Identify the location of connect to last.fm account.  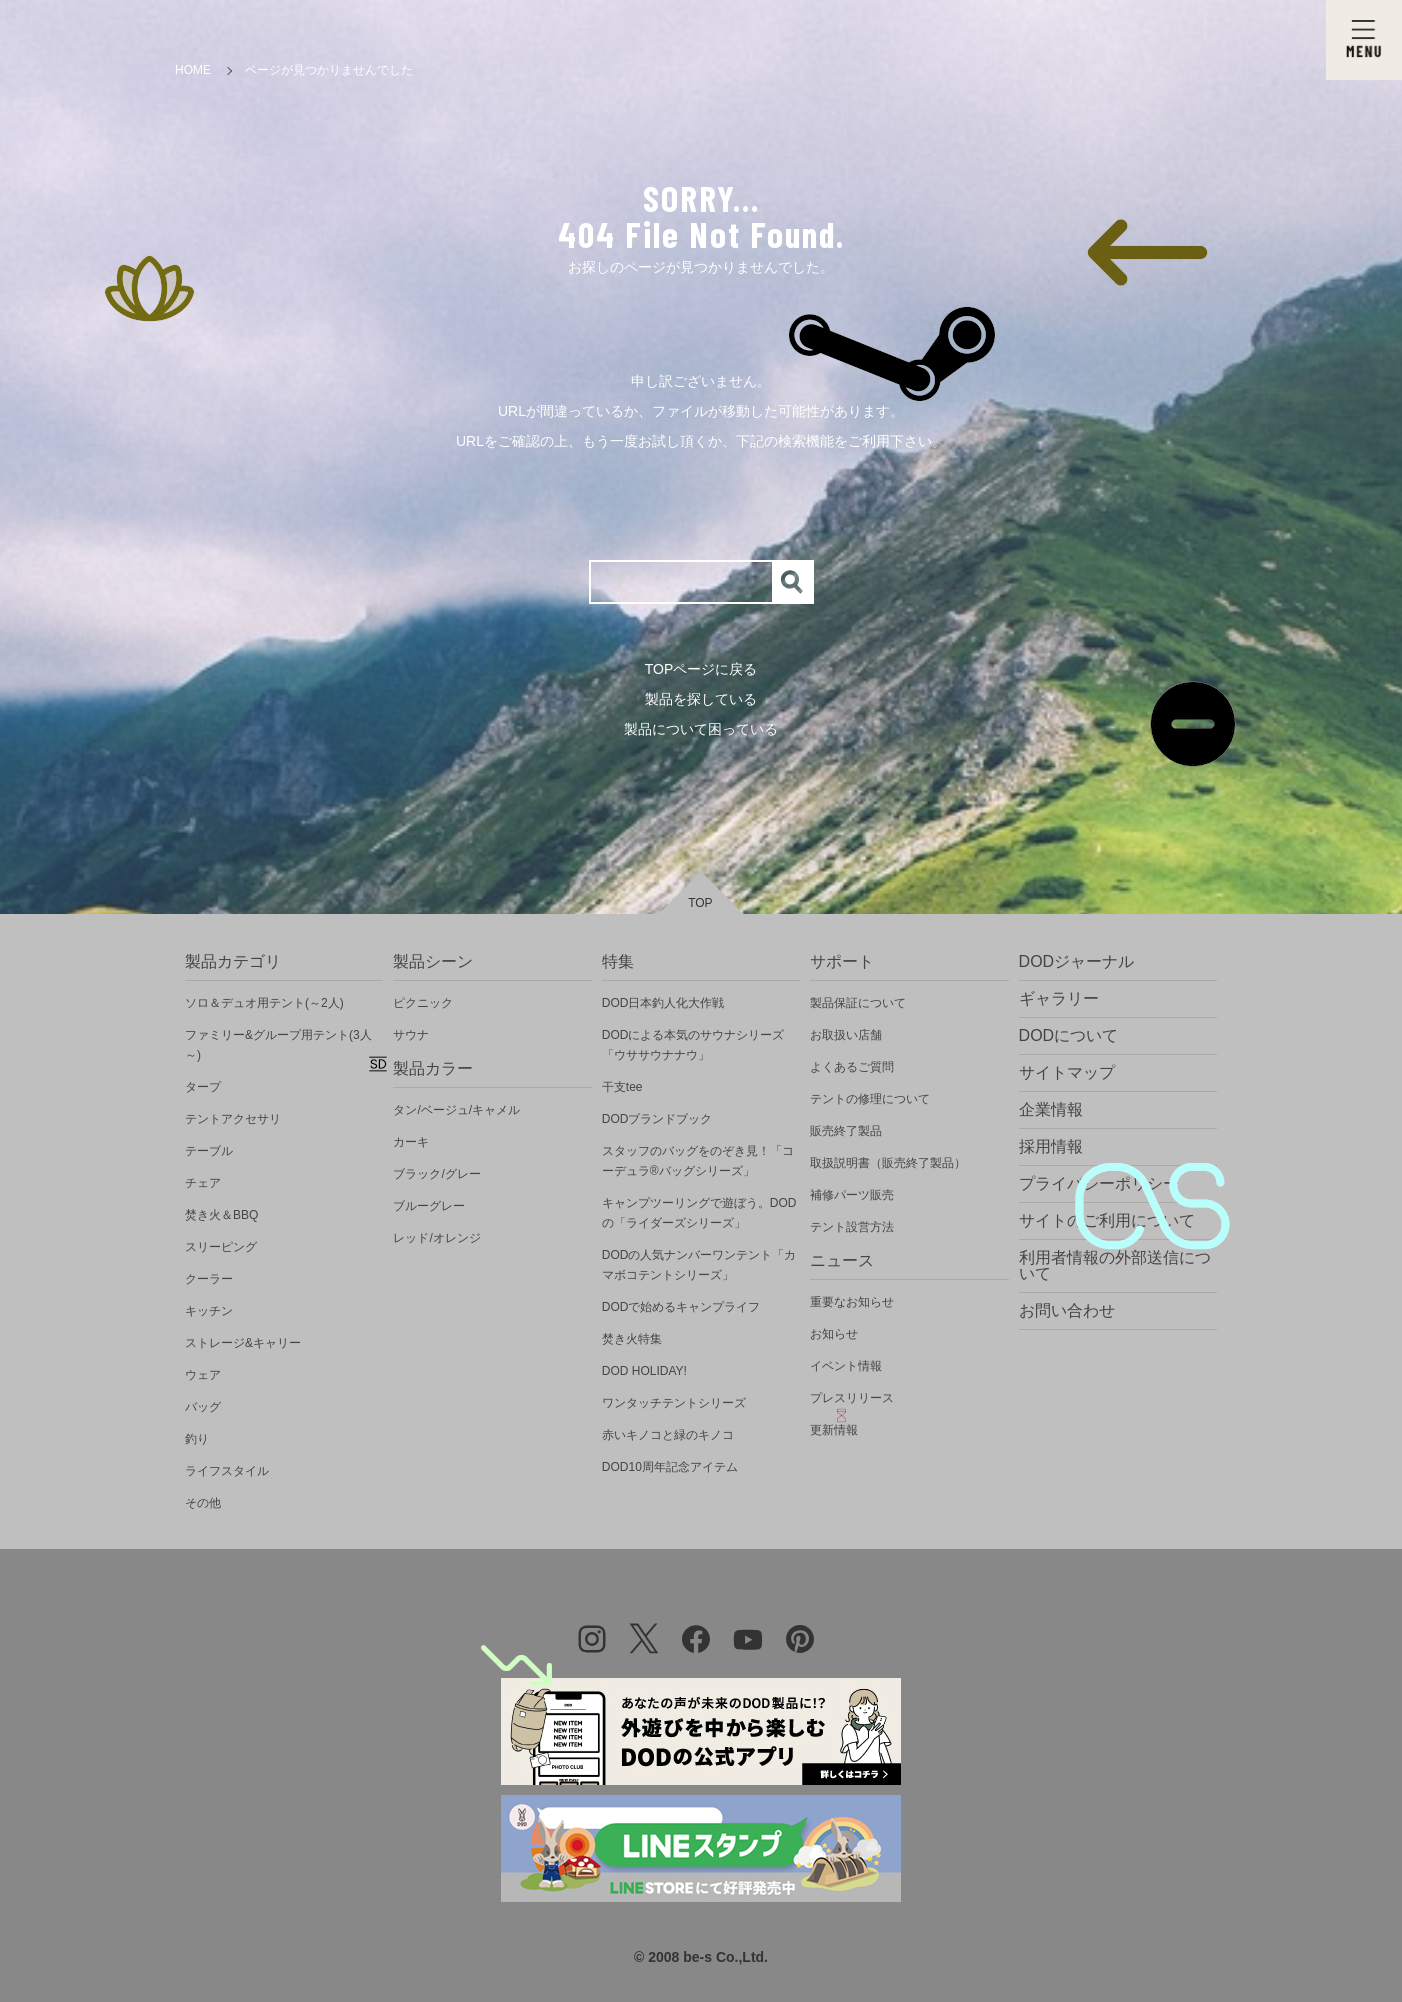
(1152, 1203).